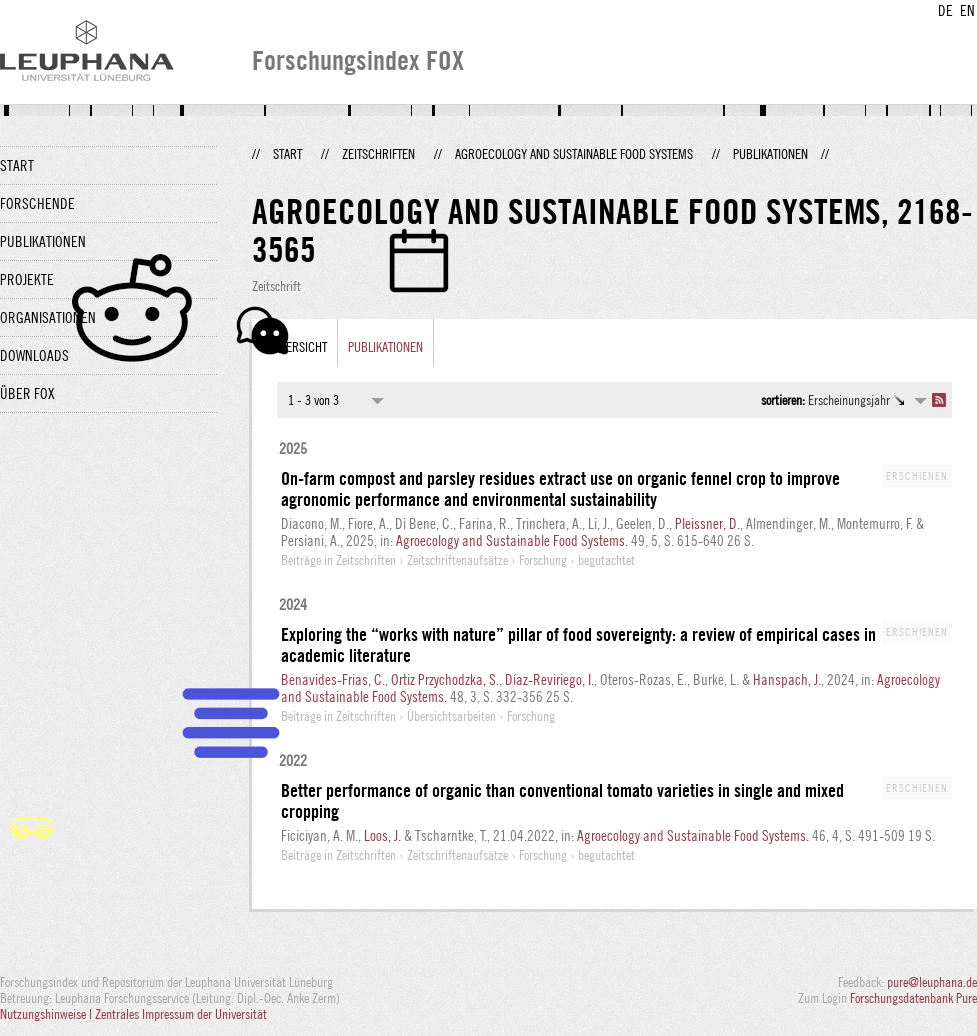 The height and width of the screenshot is (1036, 977). What do you see at coordinates (419, 263) in the screenshot?
I see `view or open calendar` at bounding box center [419, 263].